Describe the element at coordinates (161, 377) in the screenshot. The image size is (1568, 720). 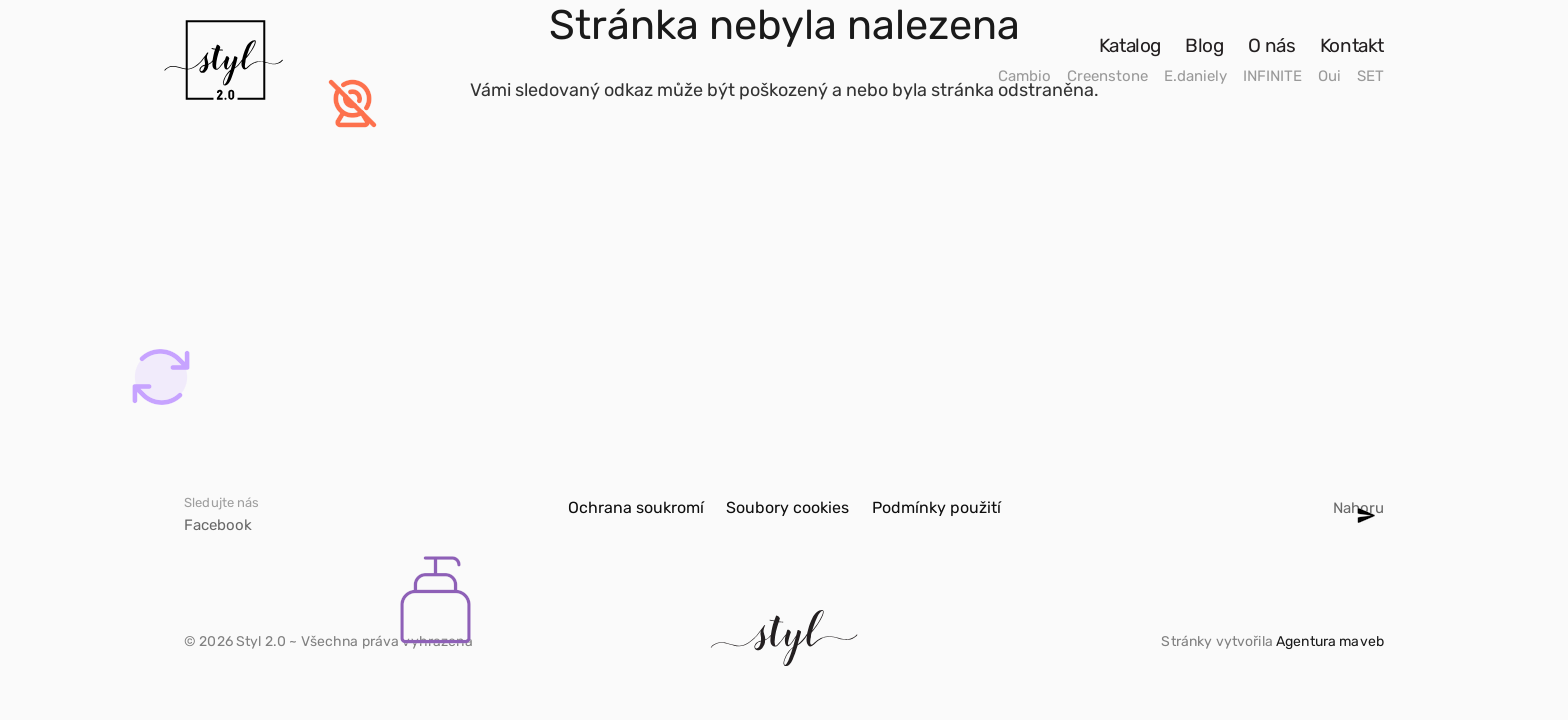
I see `refresh or reload content` at that location.